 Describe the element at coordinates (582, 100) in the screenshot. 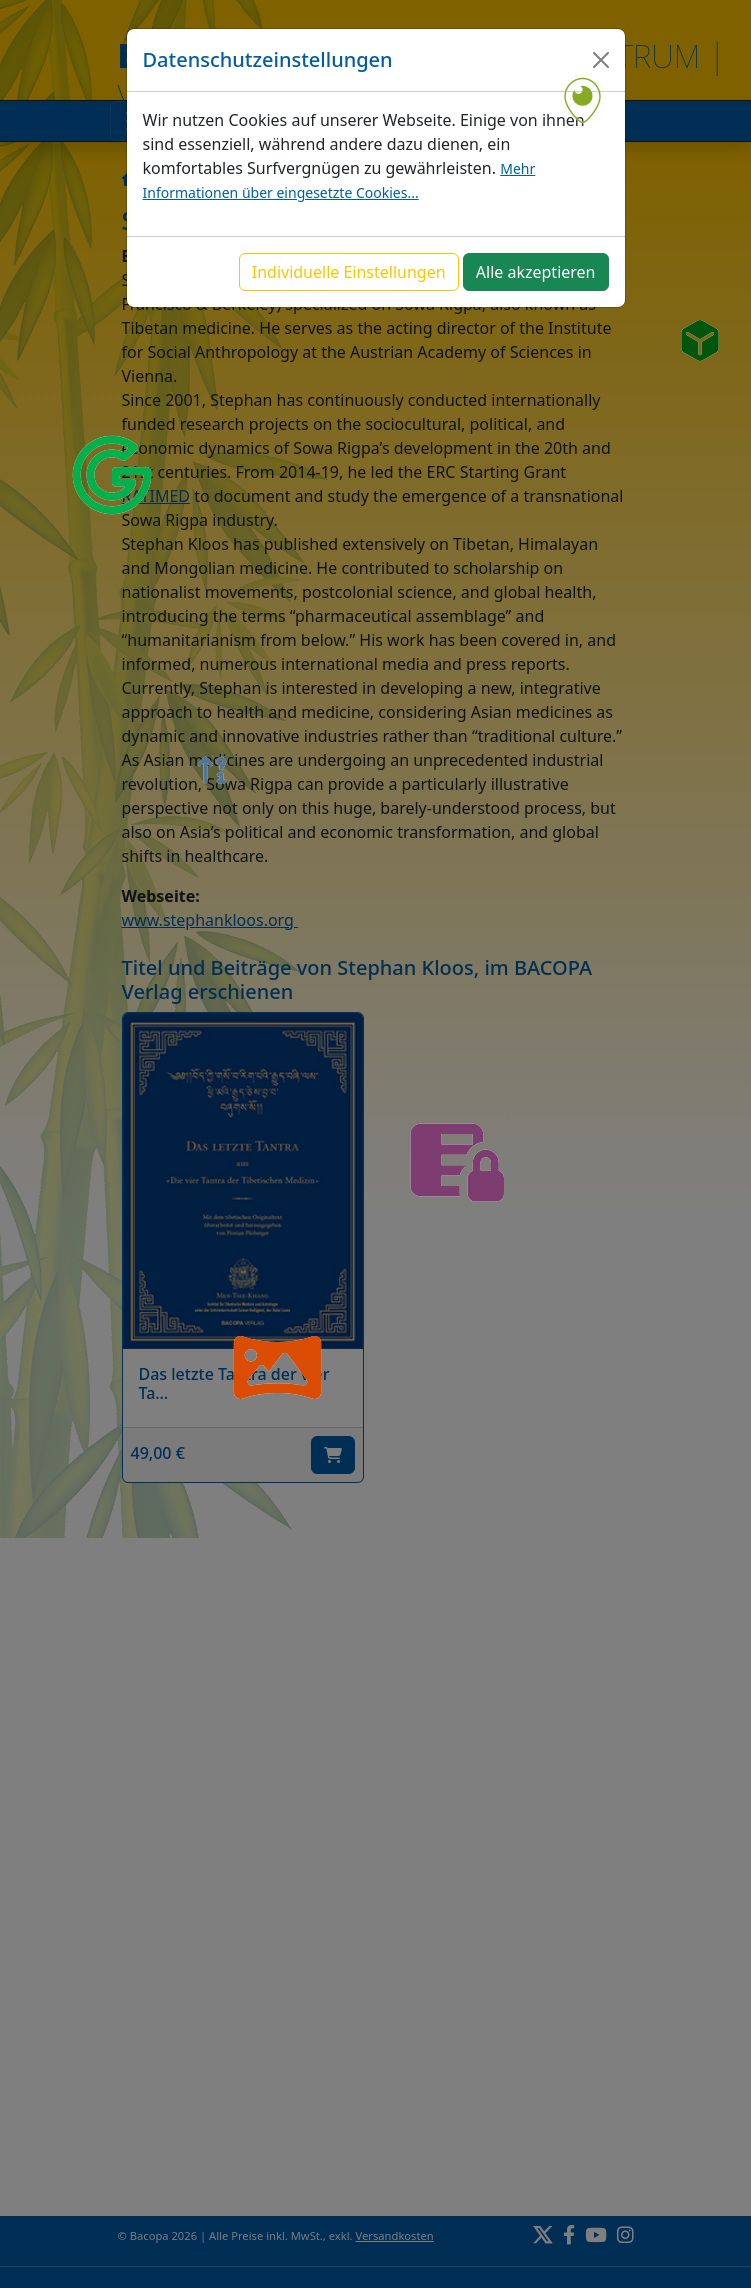

I see `periscope app logo` at that location.